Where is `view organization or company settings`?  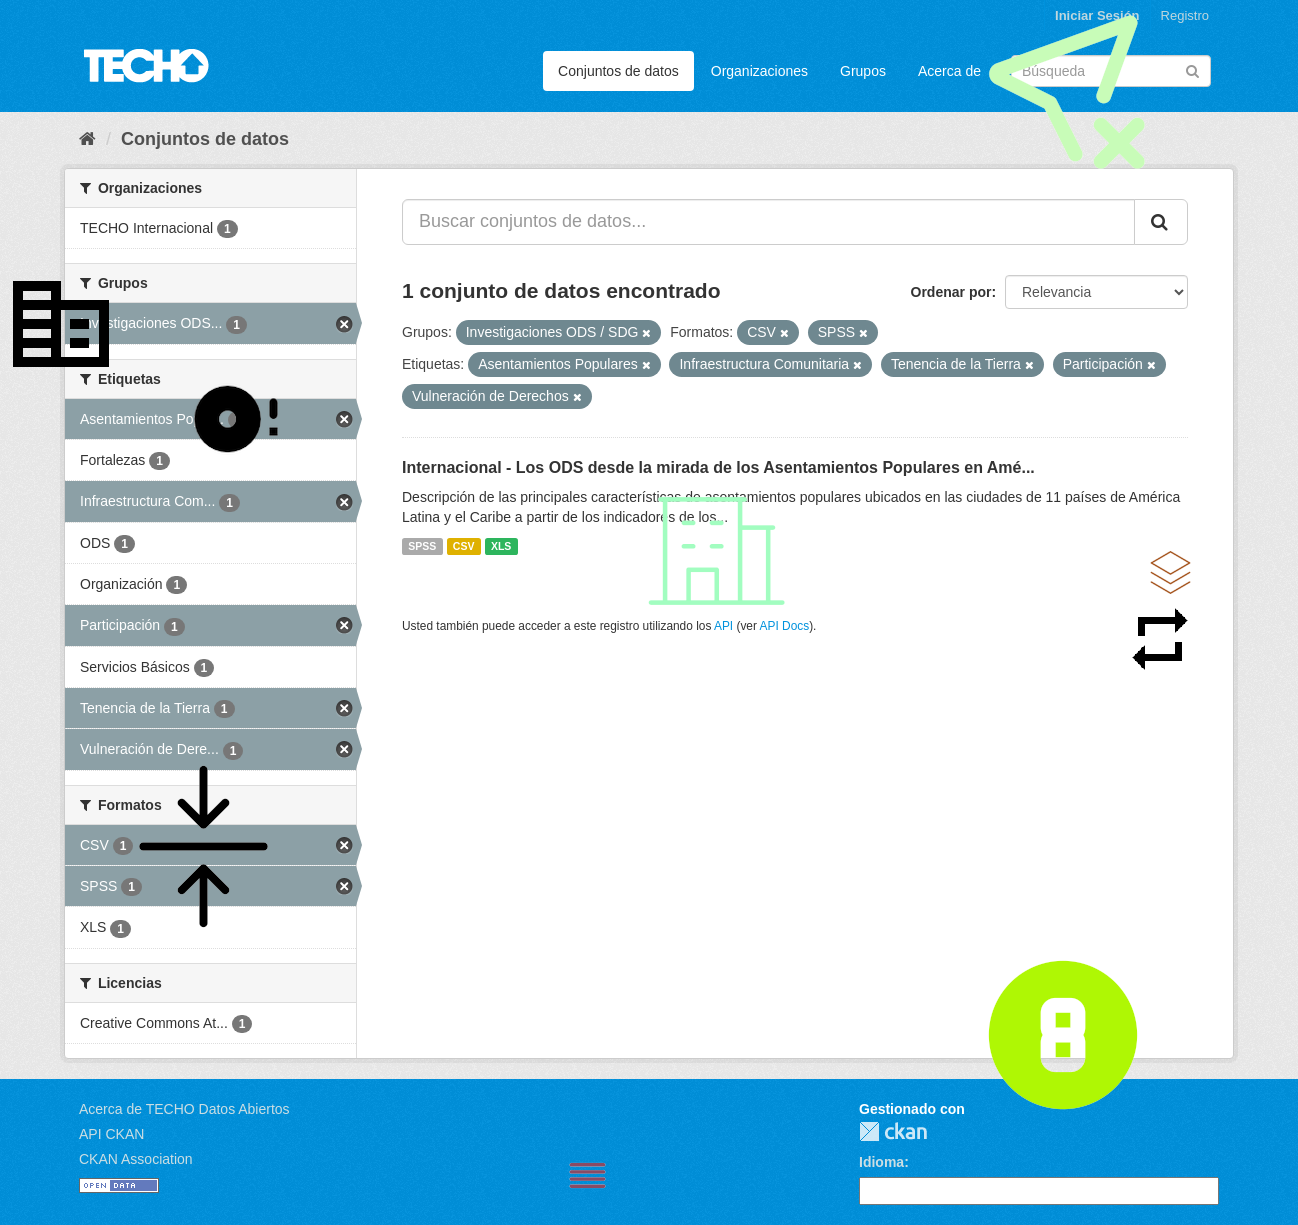 view organization or company settings is located at coordinates (61, 324).